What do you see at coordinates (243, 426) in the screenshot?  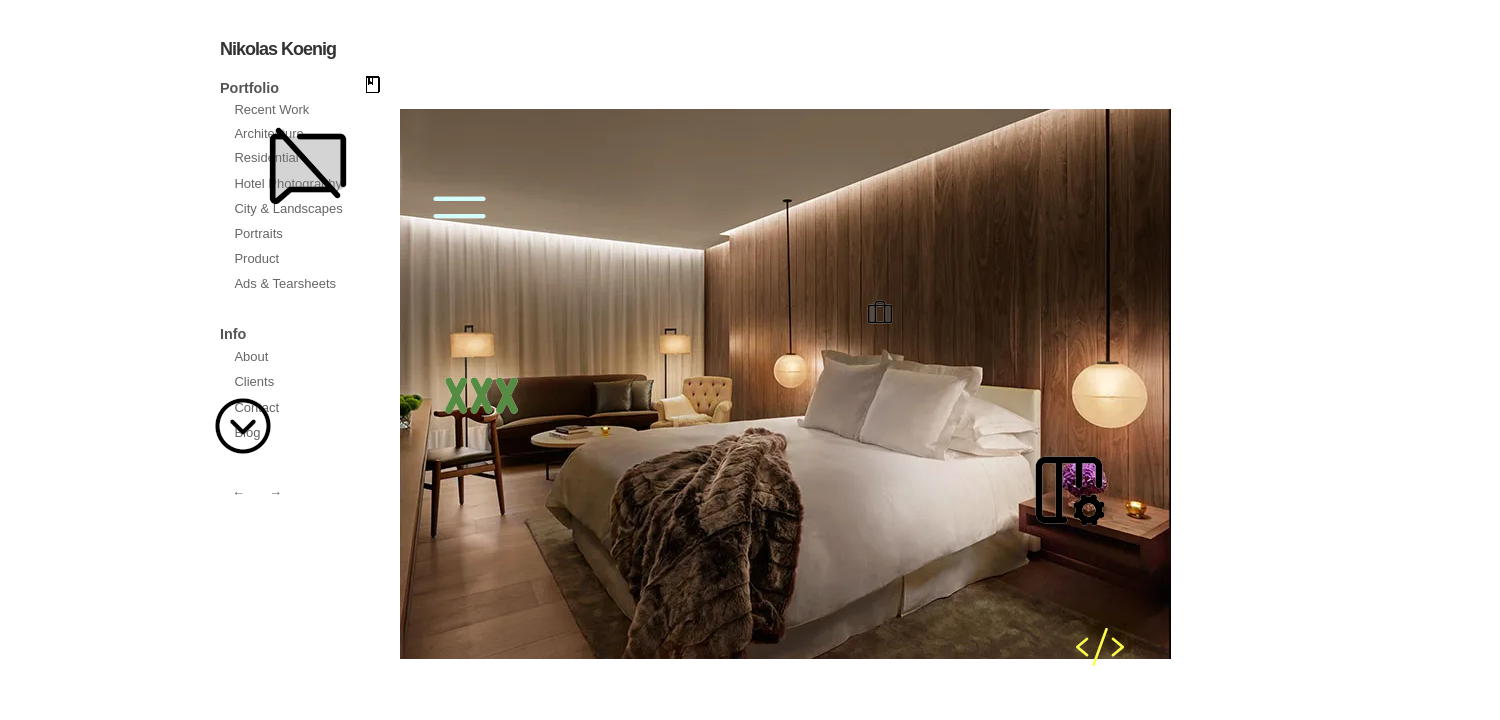 I see `expand dropdown menu or content` at bounding box center [243, 426].